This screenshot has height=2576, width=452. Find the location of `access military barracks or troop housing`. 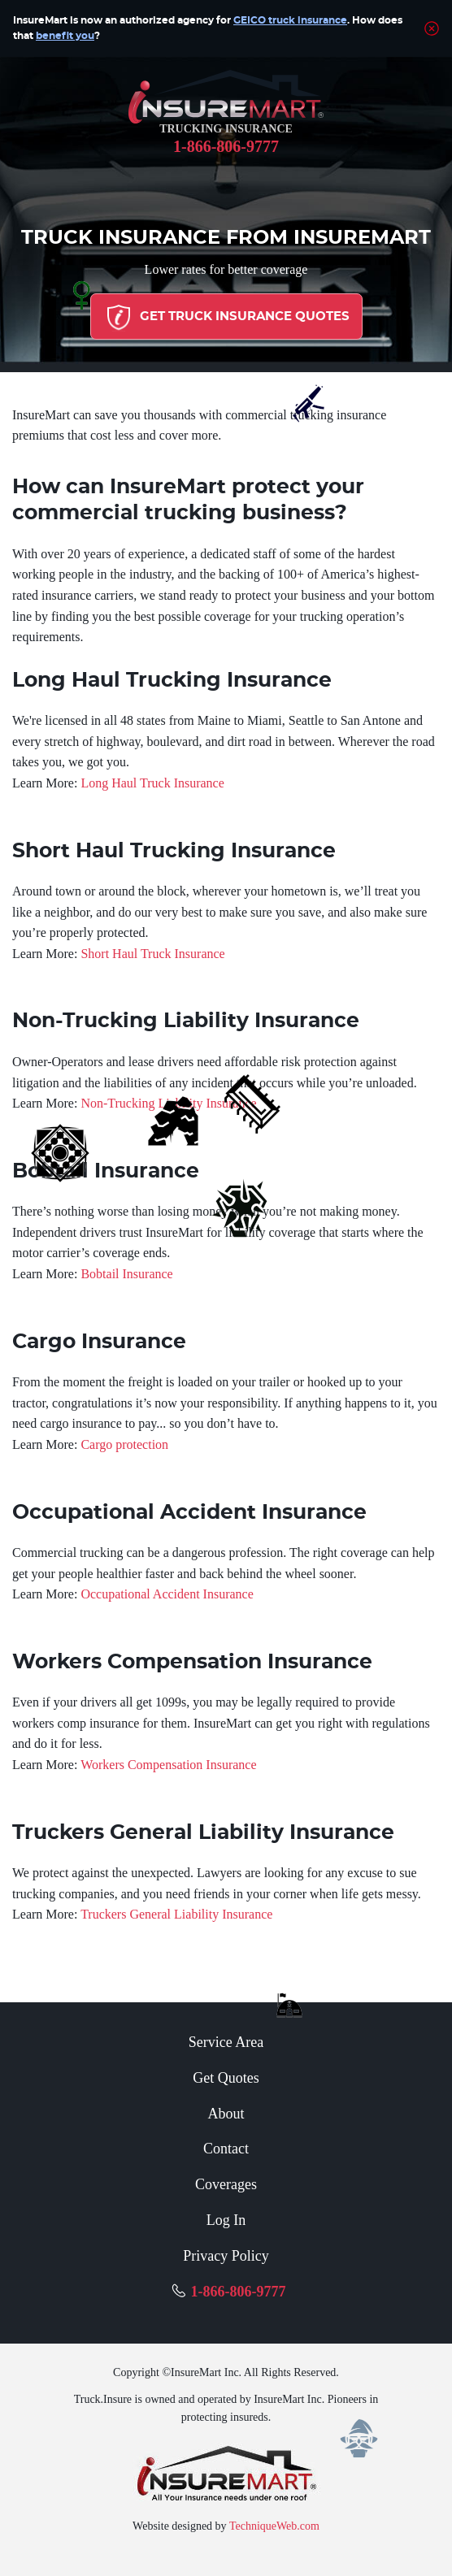

access military barracks or troop housing is located at coordinates (289, 2006).